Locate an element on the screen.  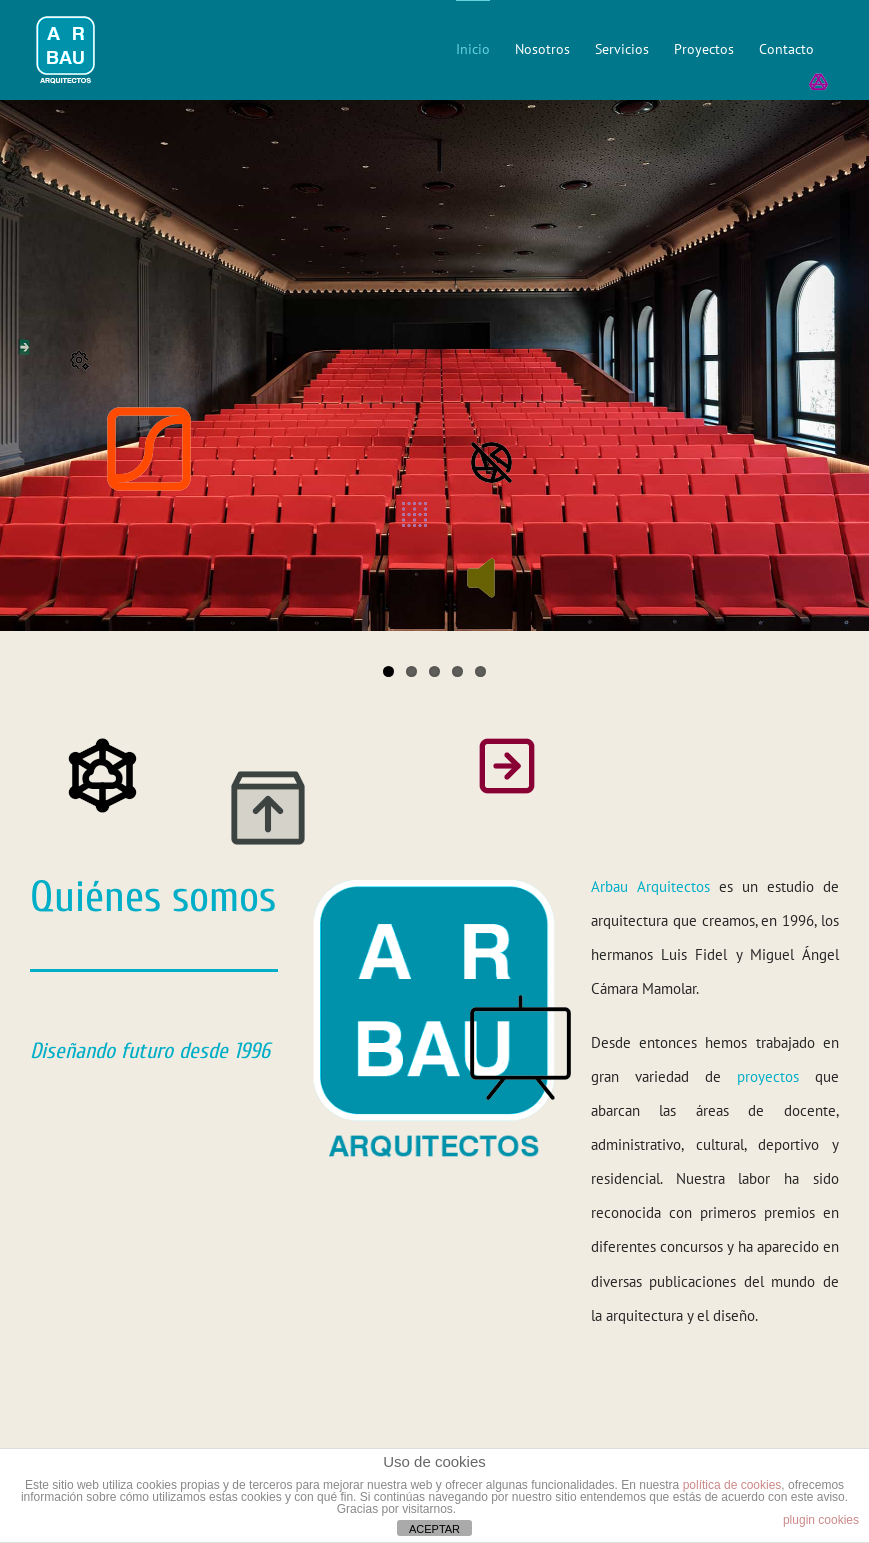
mute audio or sound is located at coordinates (481, 578).